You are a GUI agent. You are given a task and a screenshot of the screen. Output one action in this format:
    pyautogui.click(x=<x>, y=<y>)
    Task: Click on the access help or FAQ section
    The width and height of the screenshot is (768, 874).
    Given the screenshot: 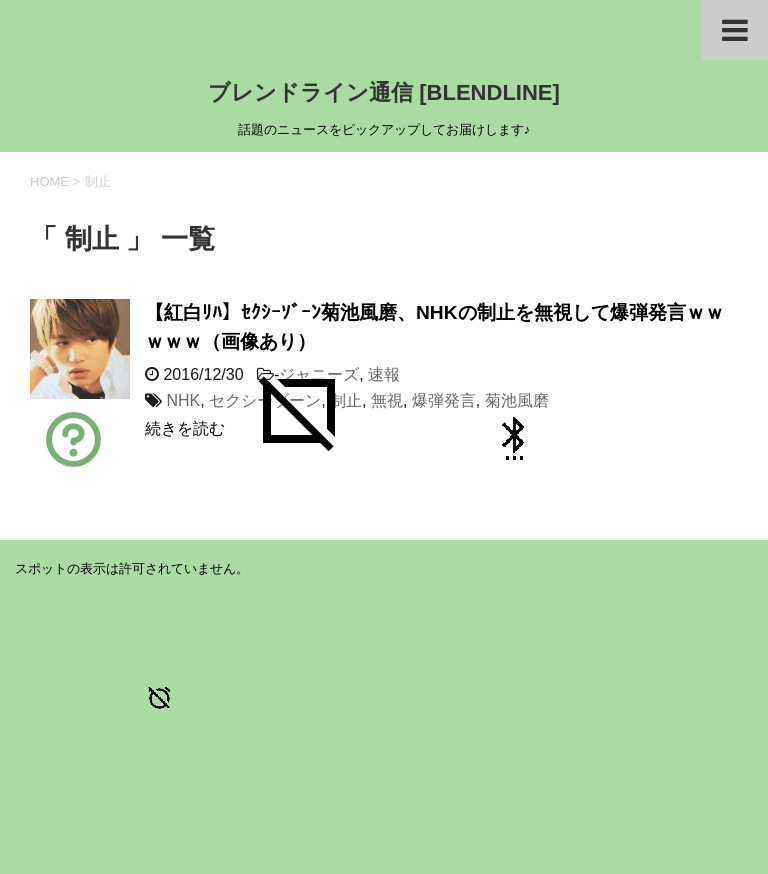 What is the action you would take?
    pyautogui.click(x=73, y=439)
    